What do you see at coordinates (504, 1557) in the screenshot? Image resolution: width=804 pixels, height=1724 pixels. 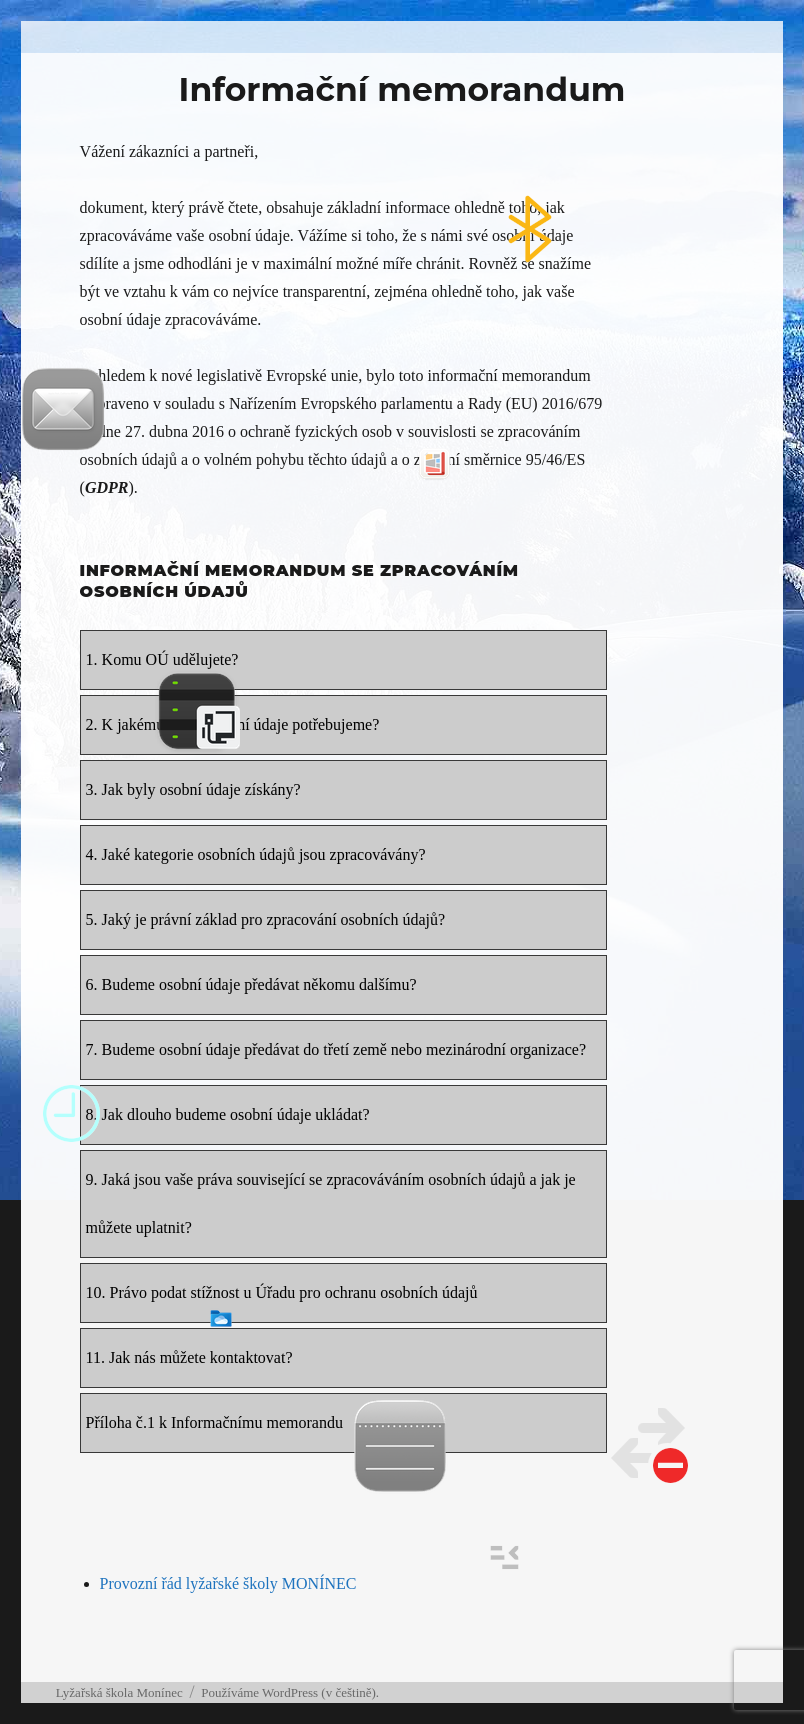 I see `increase text indentation (right-to-left layout)` at bounding box center [504, 1557].